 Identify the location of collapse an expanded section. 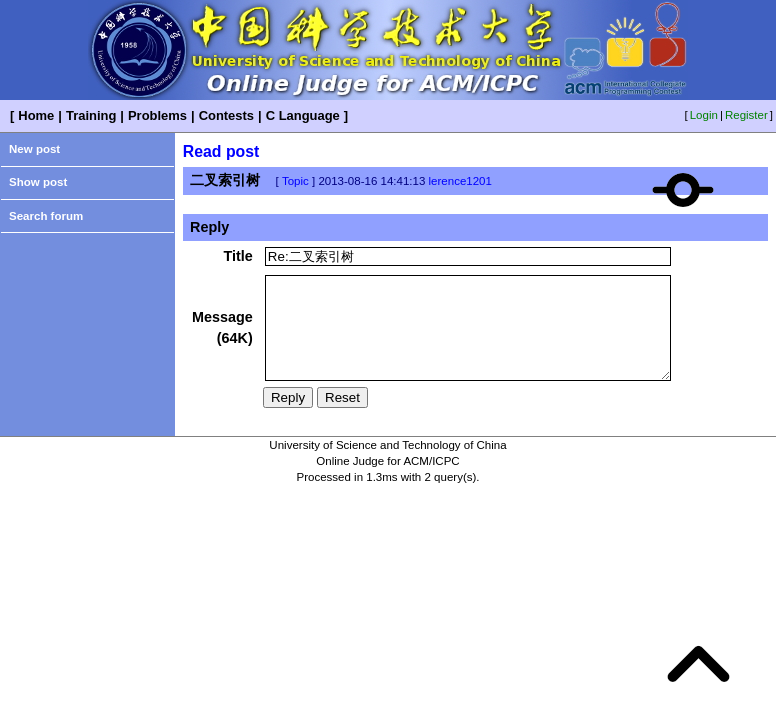
(698, 666).